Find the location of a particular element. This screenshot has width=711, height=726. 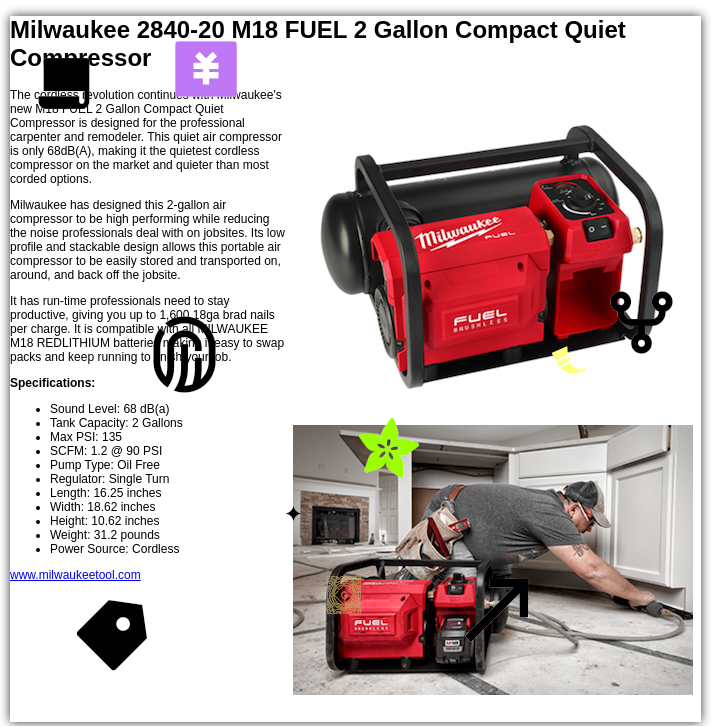

Flask web framework logo is located at coordinates (569, 360).